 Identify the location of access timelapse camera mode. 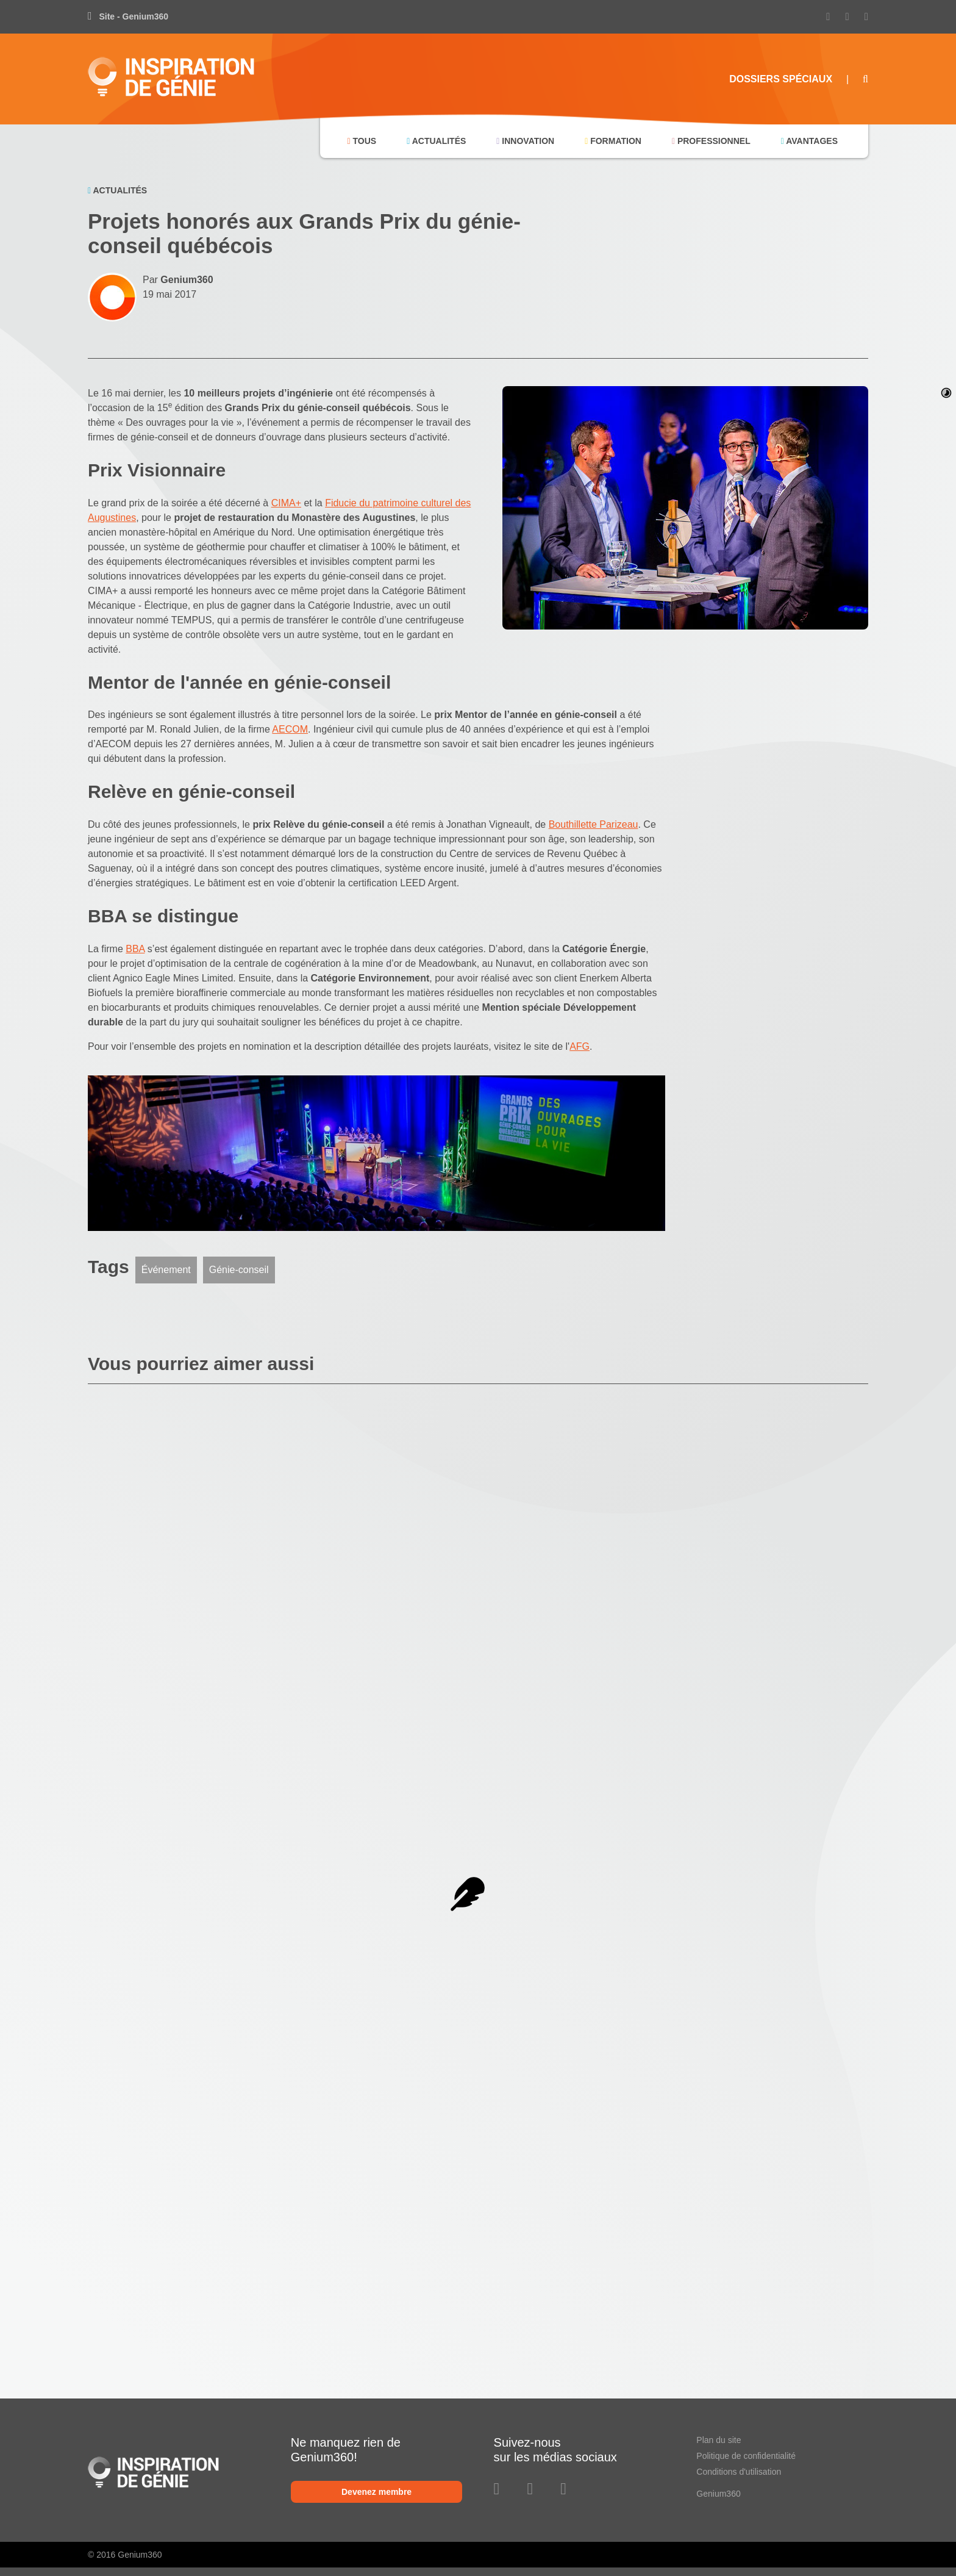
(946, 393).